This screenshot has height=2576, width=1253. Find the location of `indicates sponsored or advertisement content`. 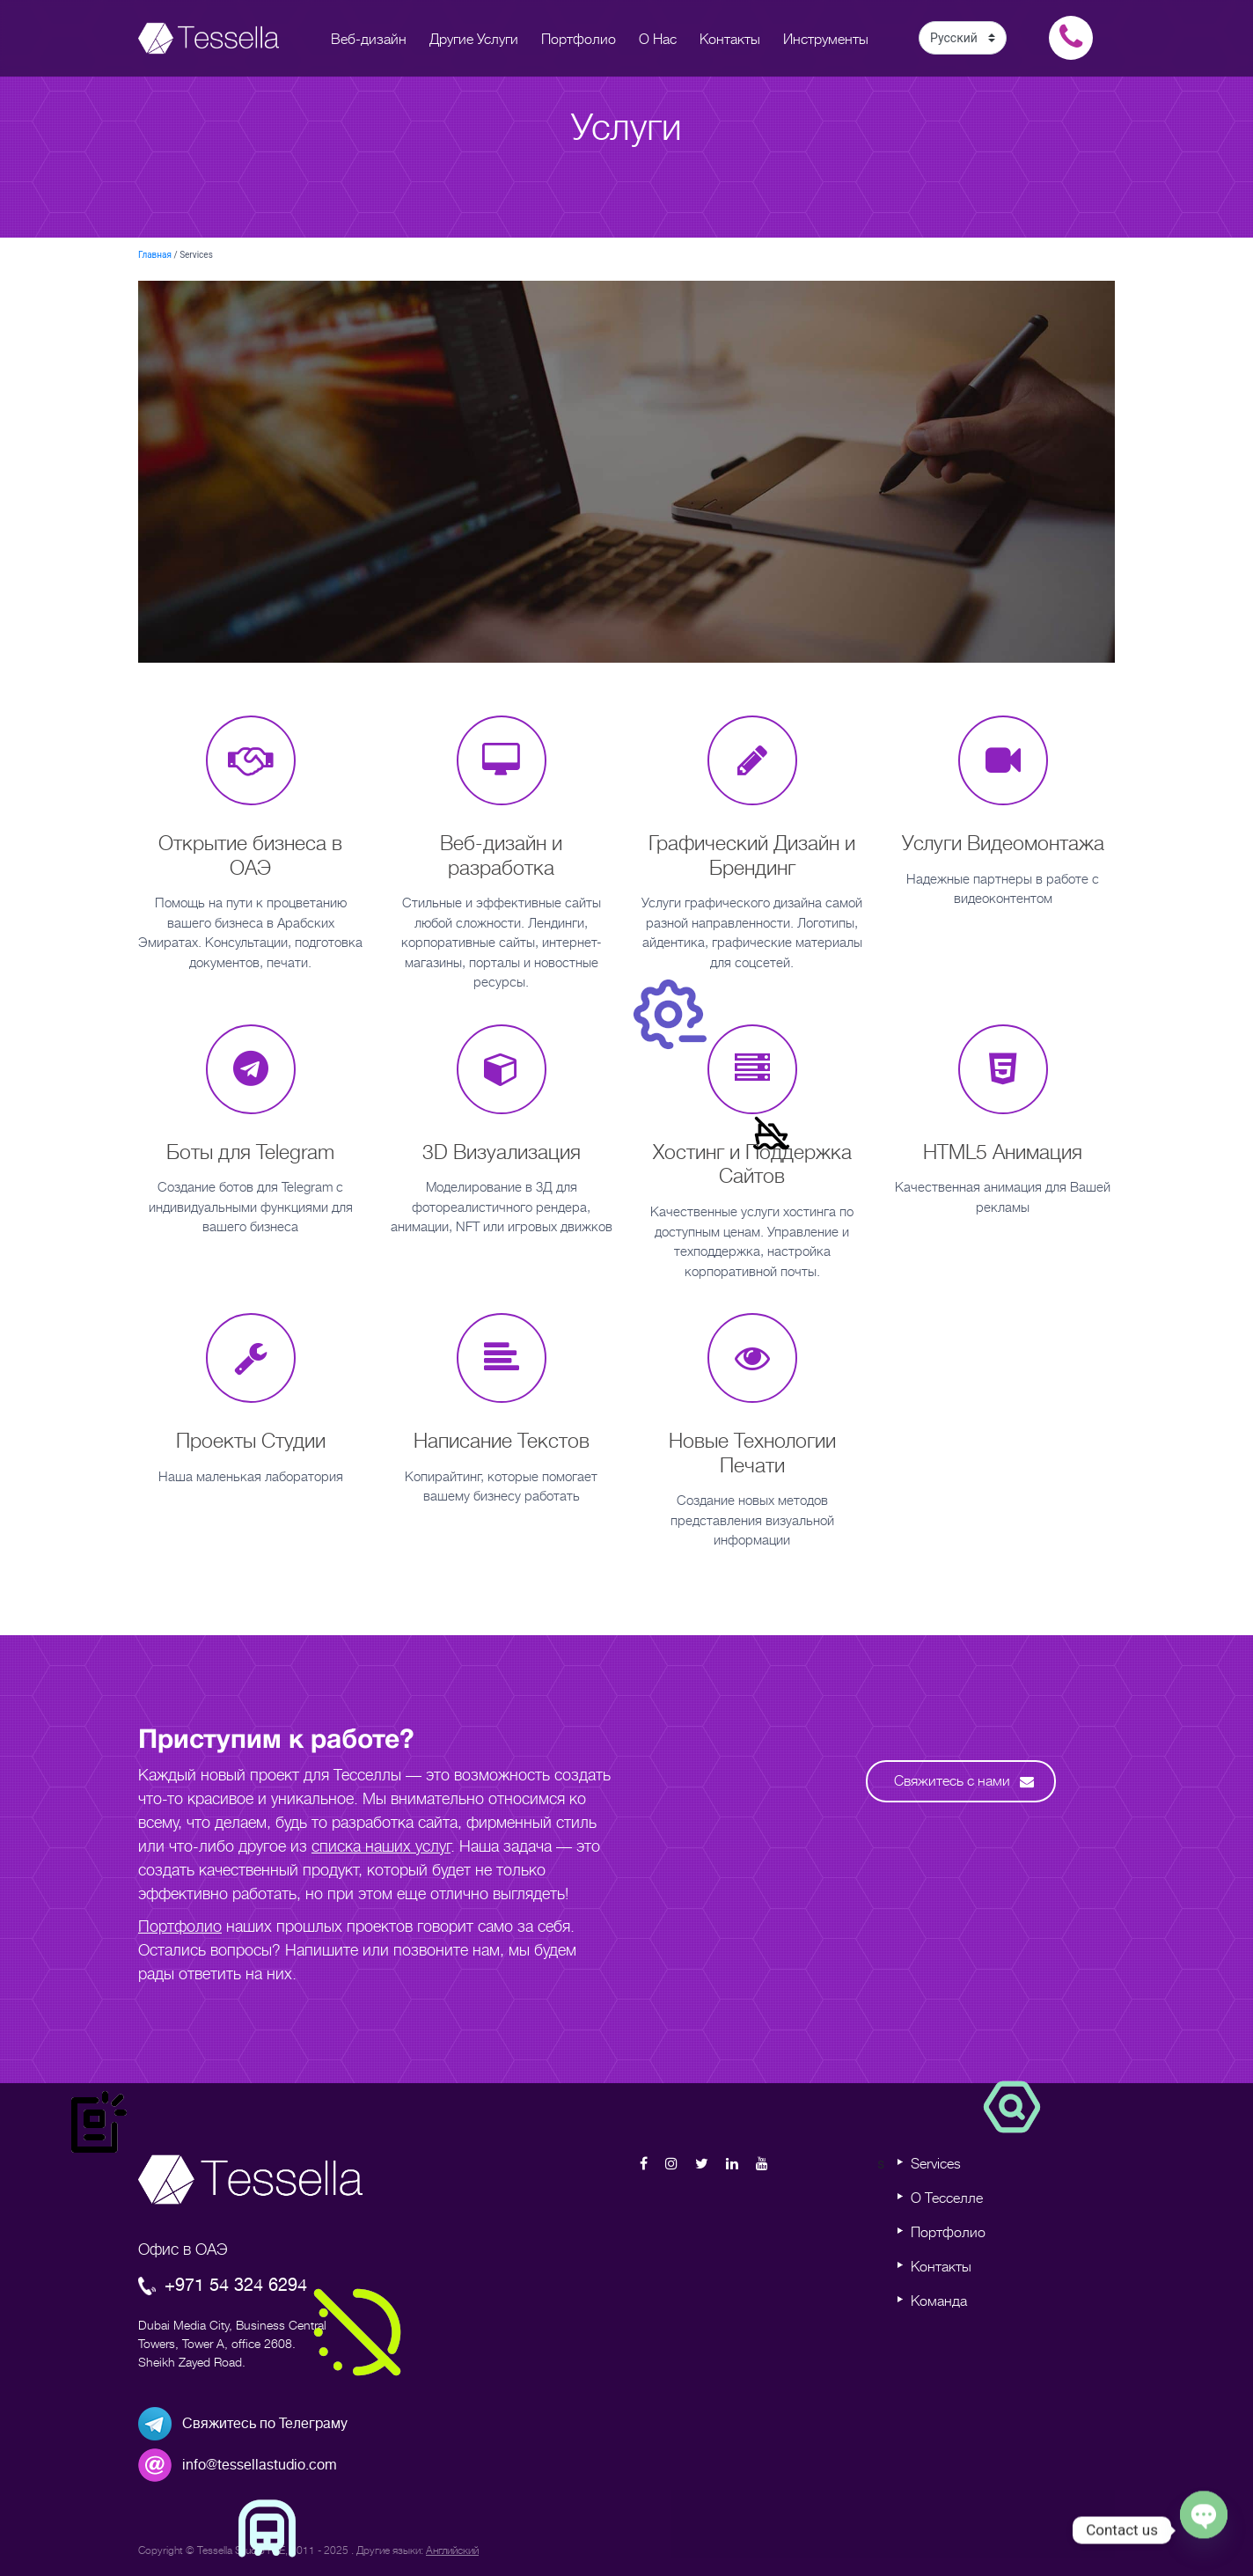

indicates sponsored or advertisement content is located at coordinates (96, 2122).